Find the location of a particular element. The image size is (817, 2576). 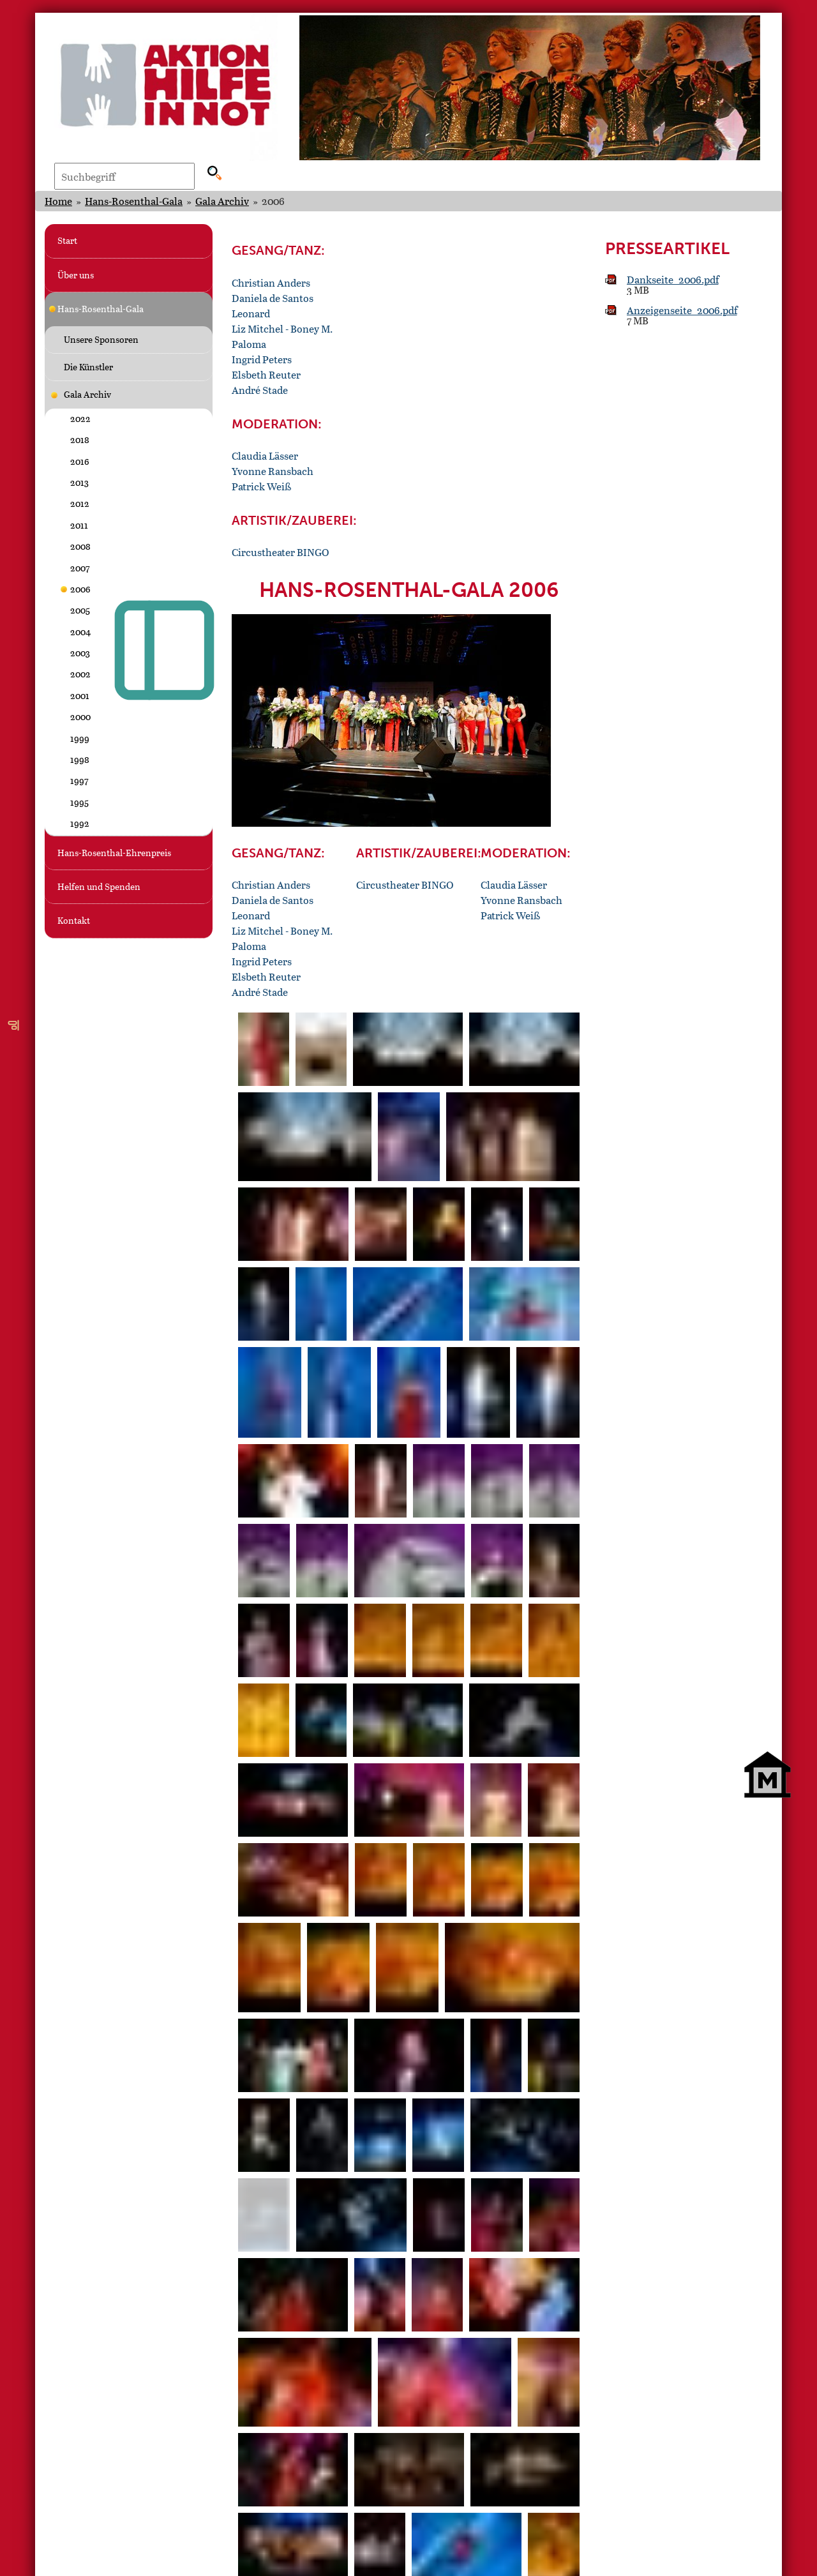

toggle the left sidebar panel is located at coordinates (164, 650).